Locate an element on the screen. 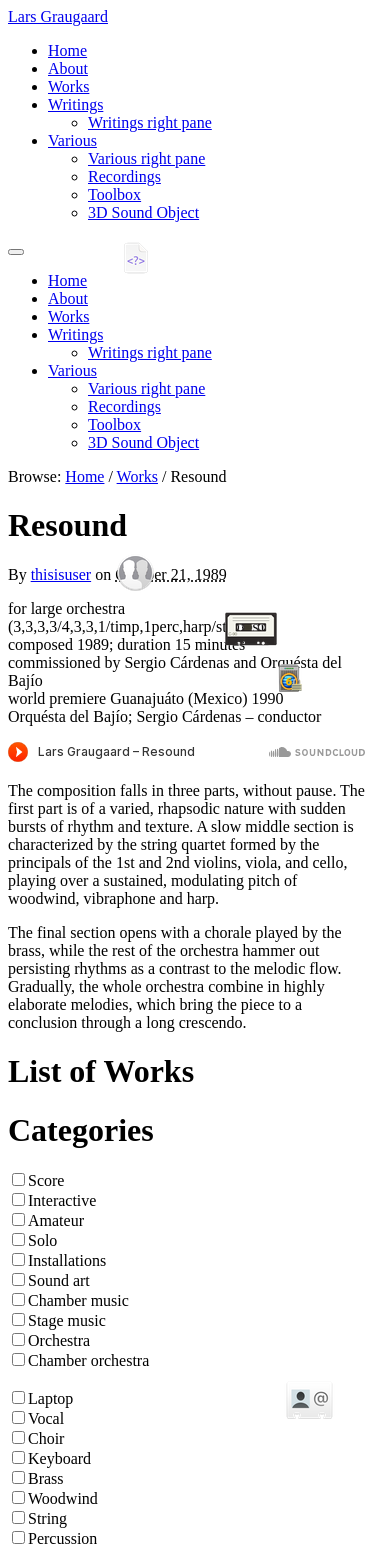 Image resolution: width=375 pixels, height=1556 pixels. indicates terminal session recording is active is located at coordinates (251, 629).